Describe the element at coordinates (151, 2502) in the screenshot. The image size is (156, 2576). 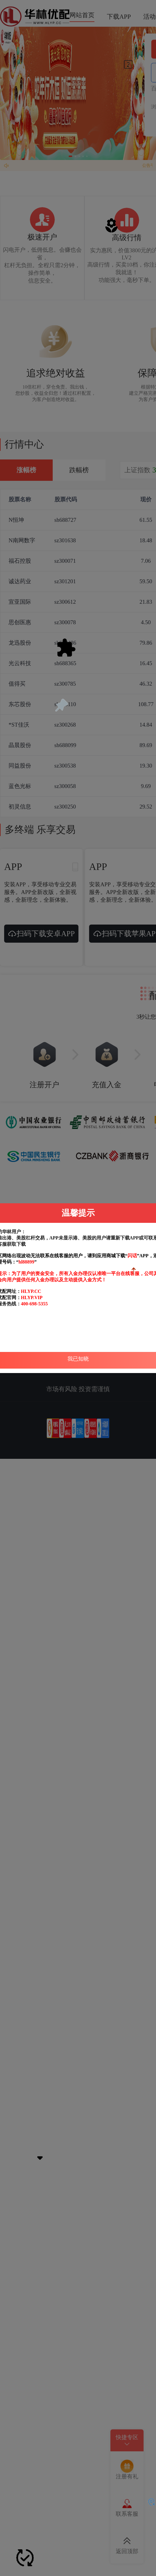
I see `remove a saved location` at that location.